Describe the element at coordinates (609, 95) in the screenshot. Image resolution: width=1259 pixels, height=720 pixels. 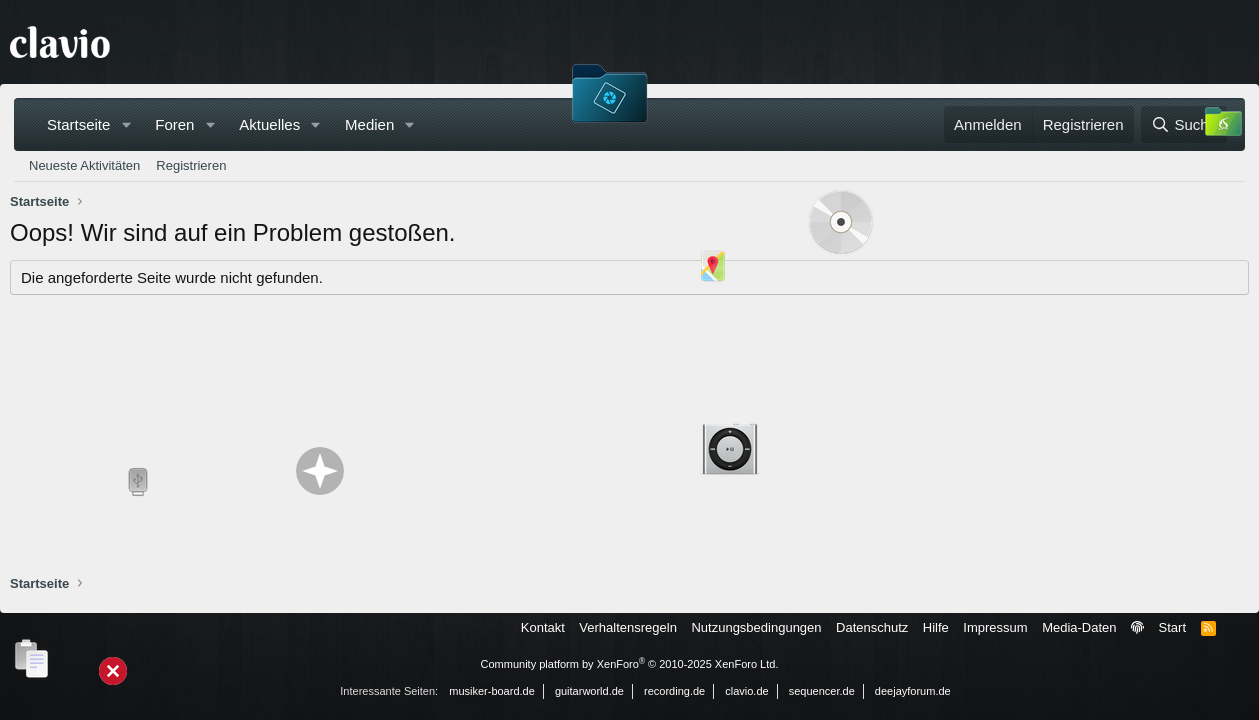
I see `open adobe photoshop elements project folder` at that location.